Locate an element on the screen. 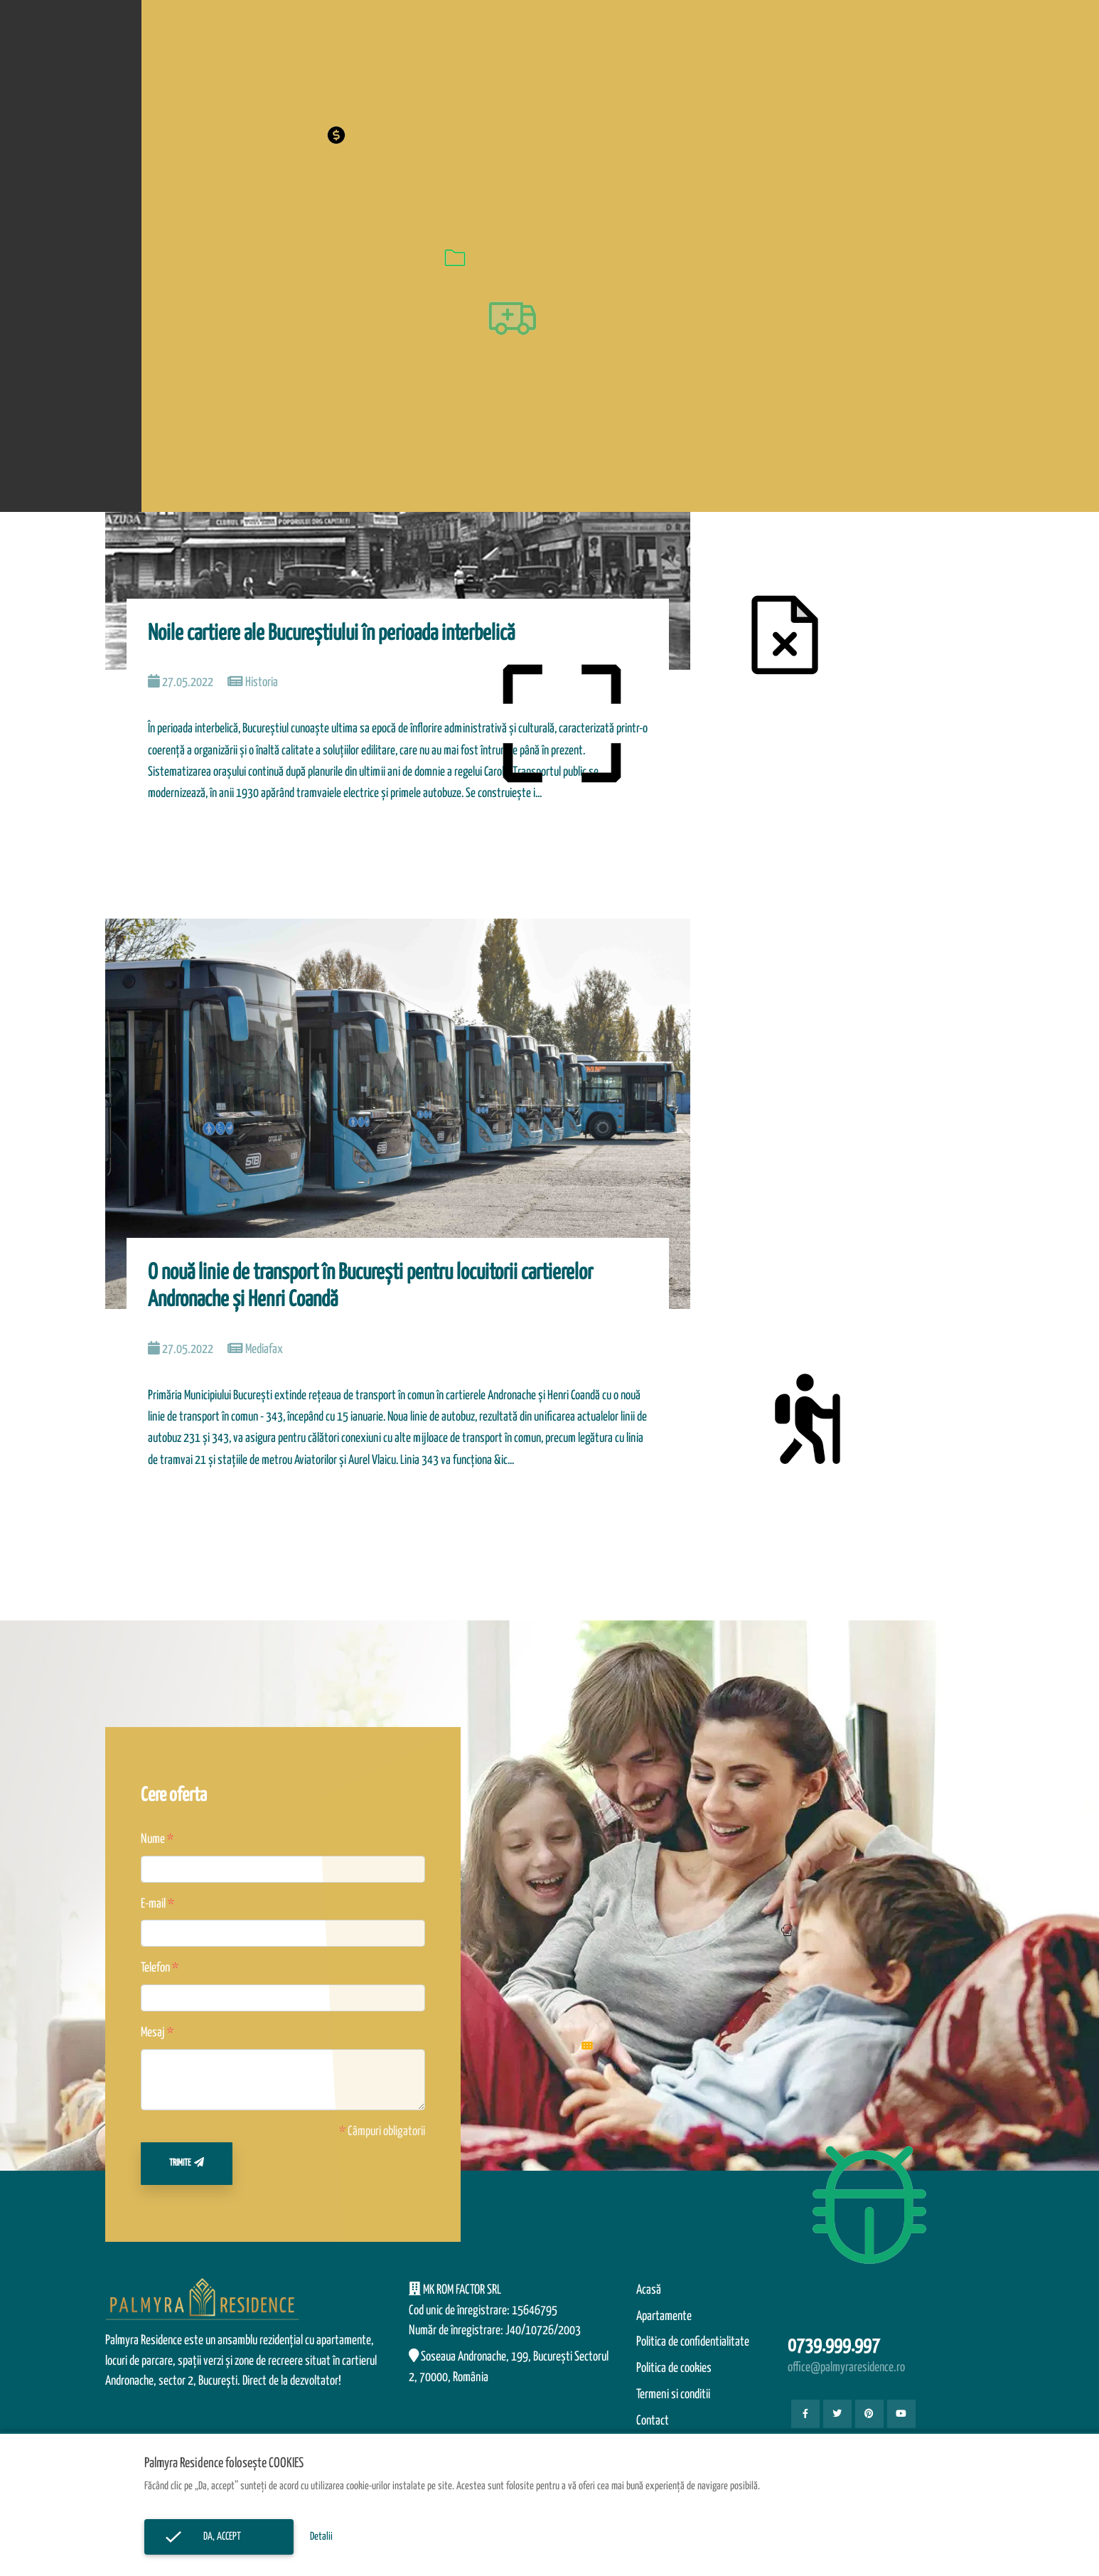  view account balance or financial summary is located at coordinates (336, 135).